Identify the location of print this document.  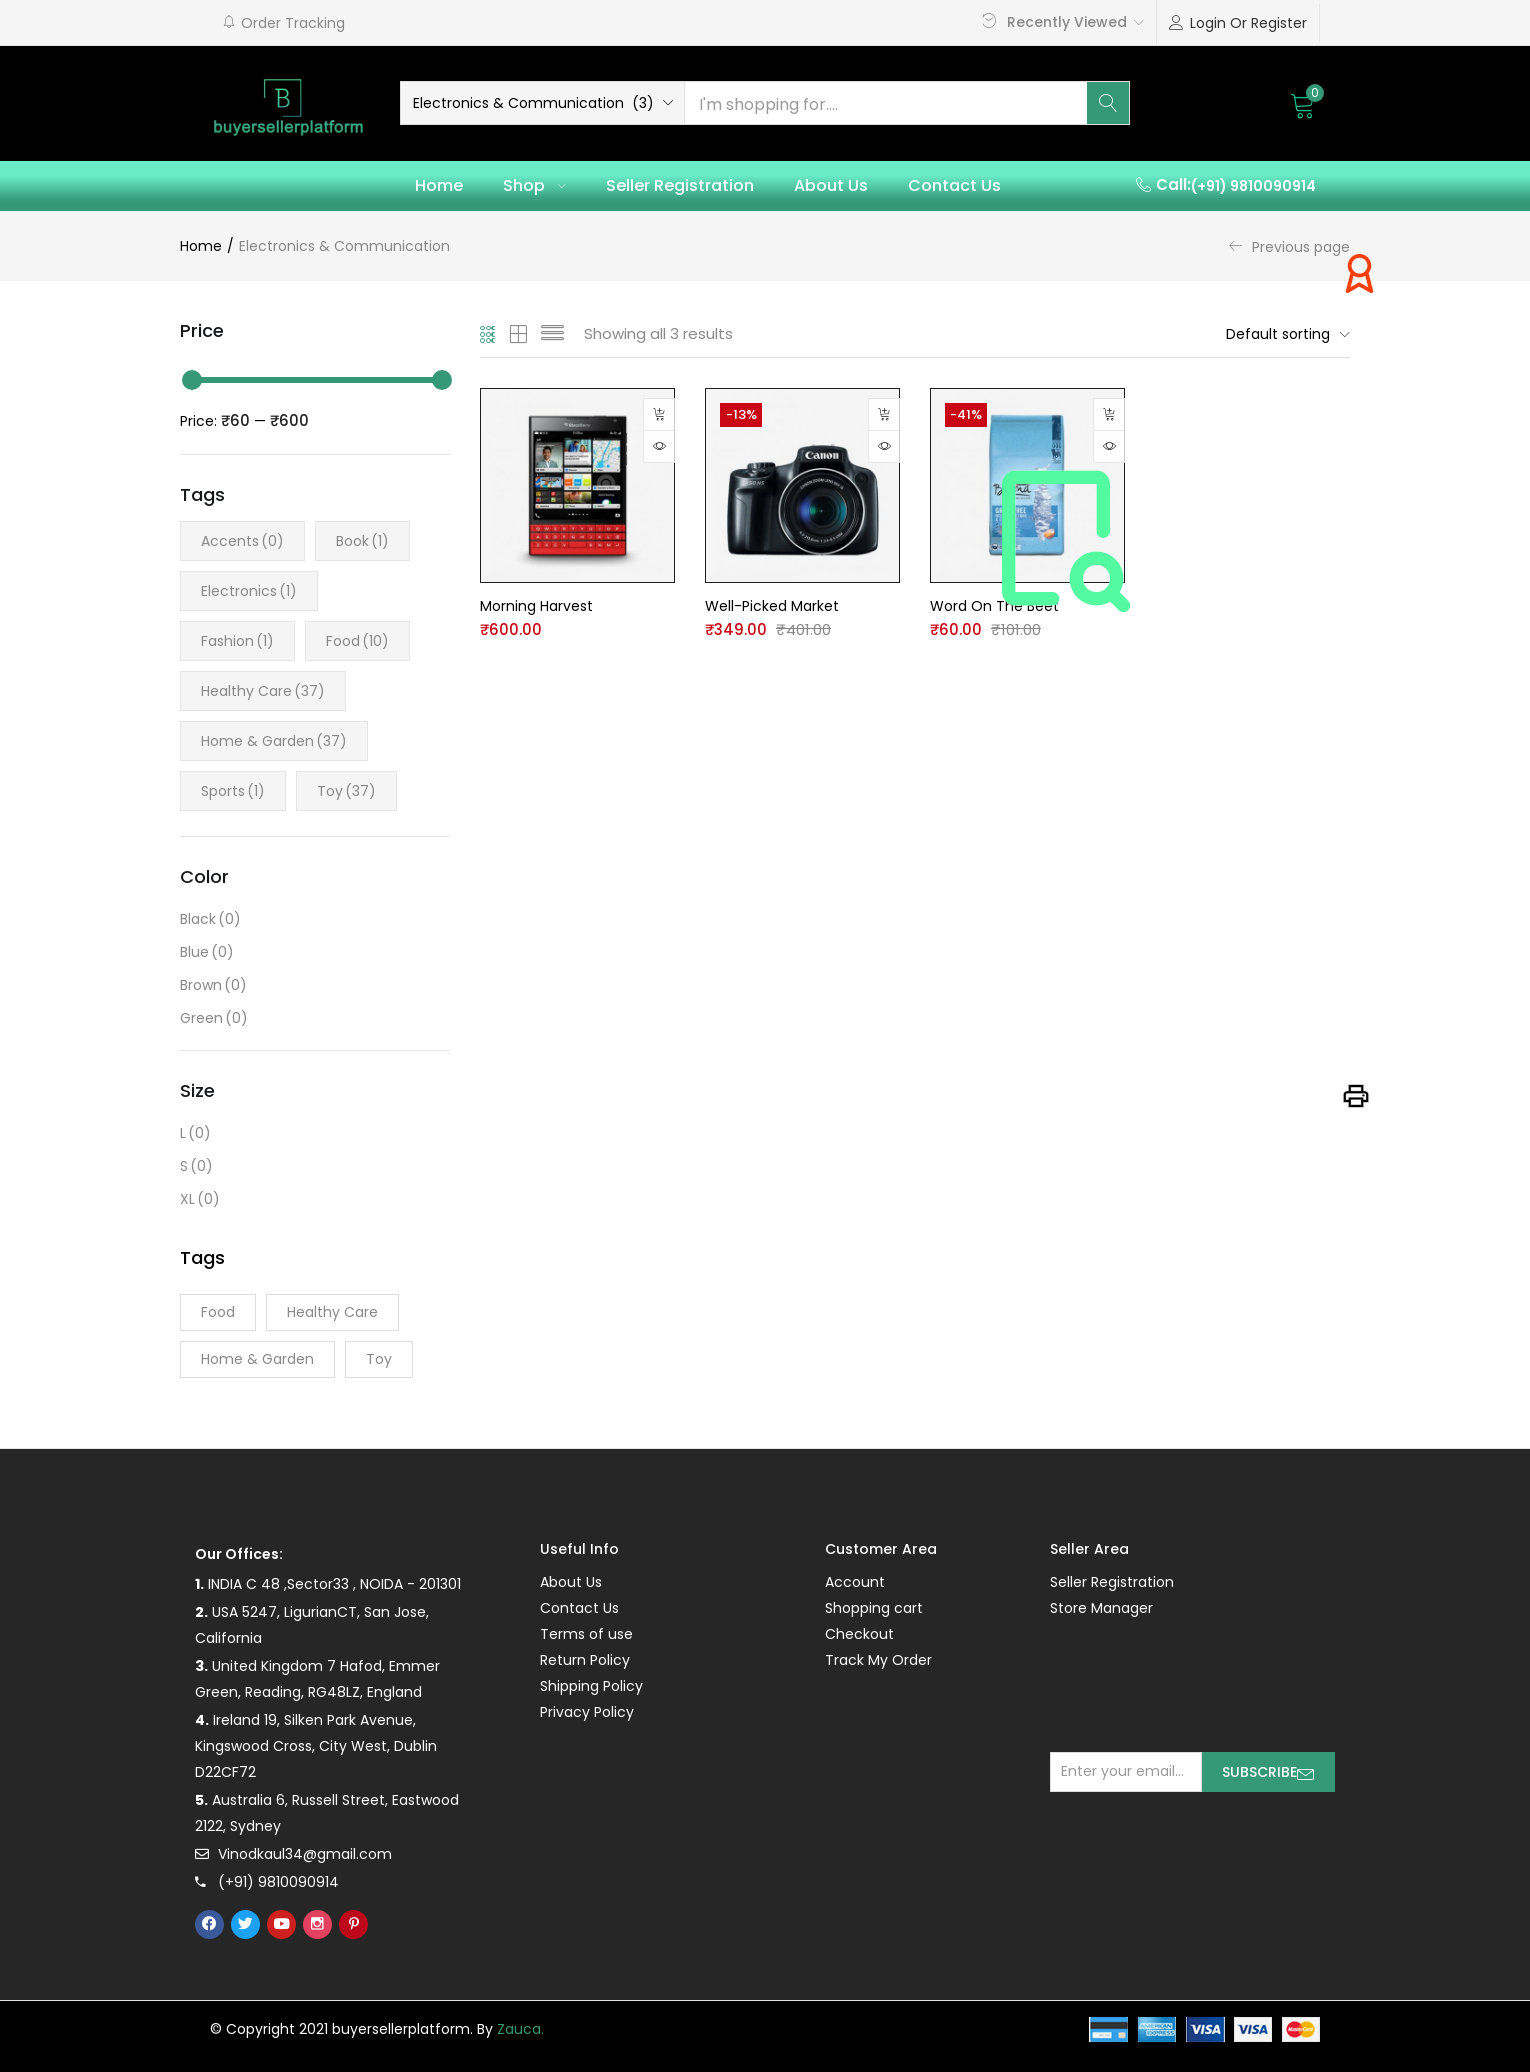
(1356, 1096).